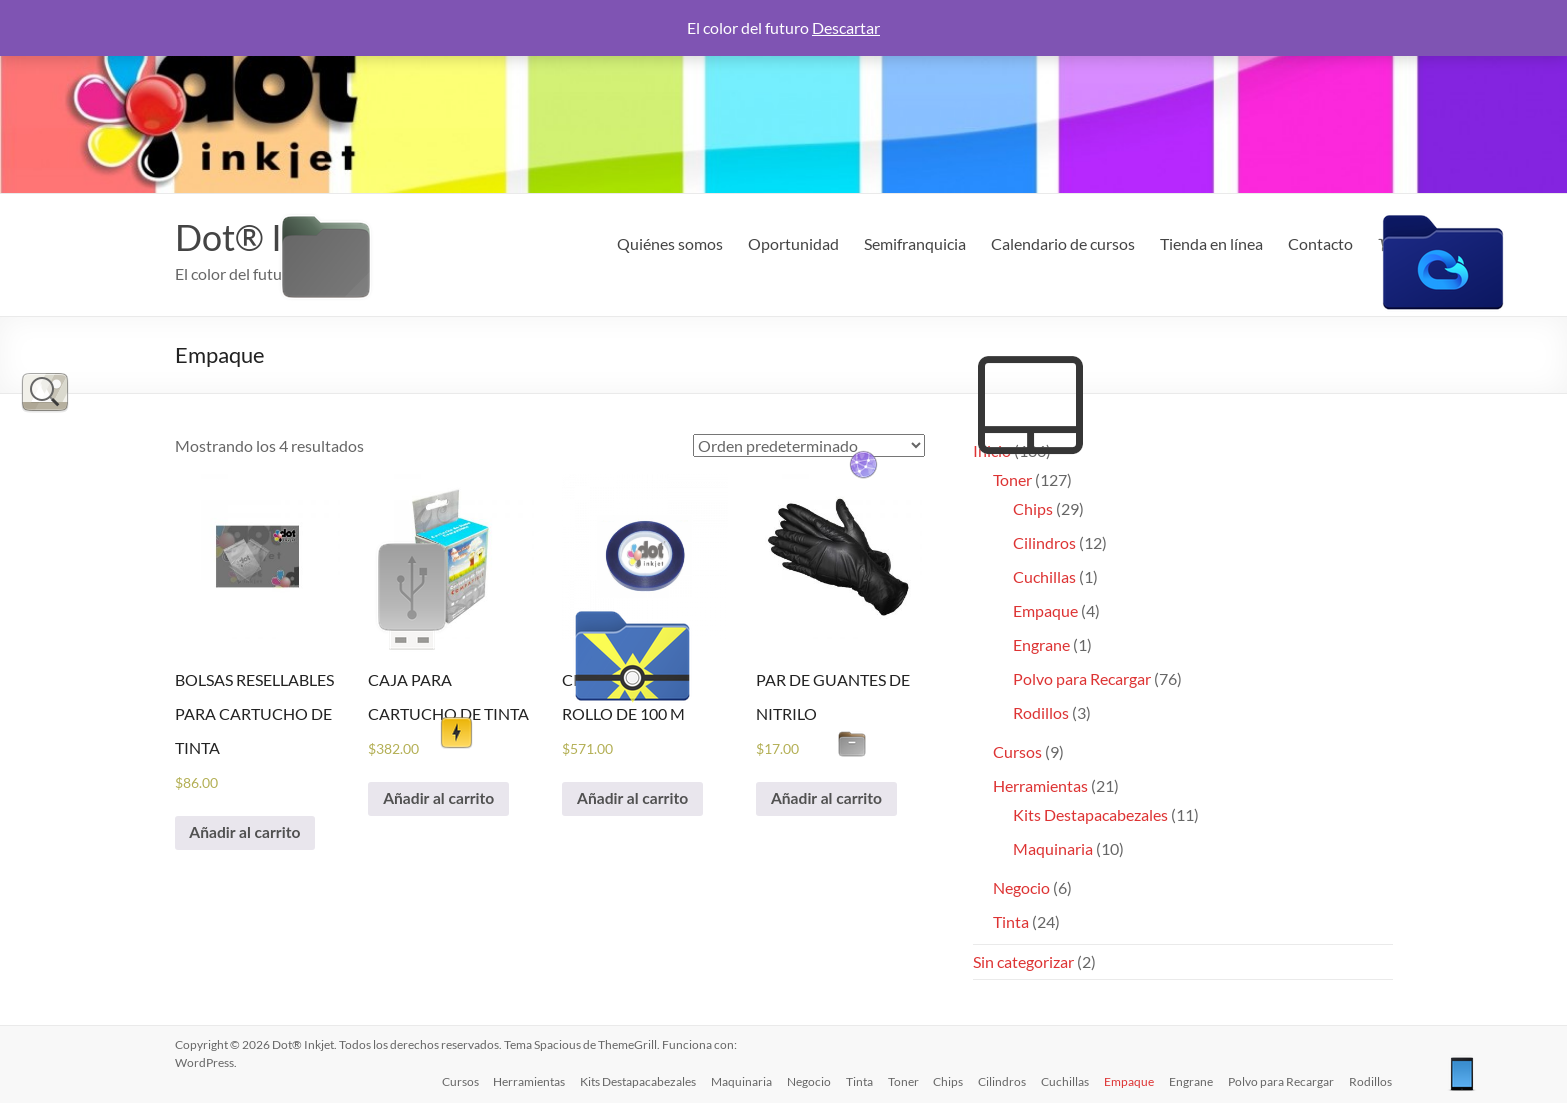 The image size is (1567, 1103). I want to click on open internet browser or web applications, so click(863, 464).